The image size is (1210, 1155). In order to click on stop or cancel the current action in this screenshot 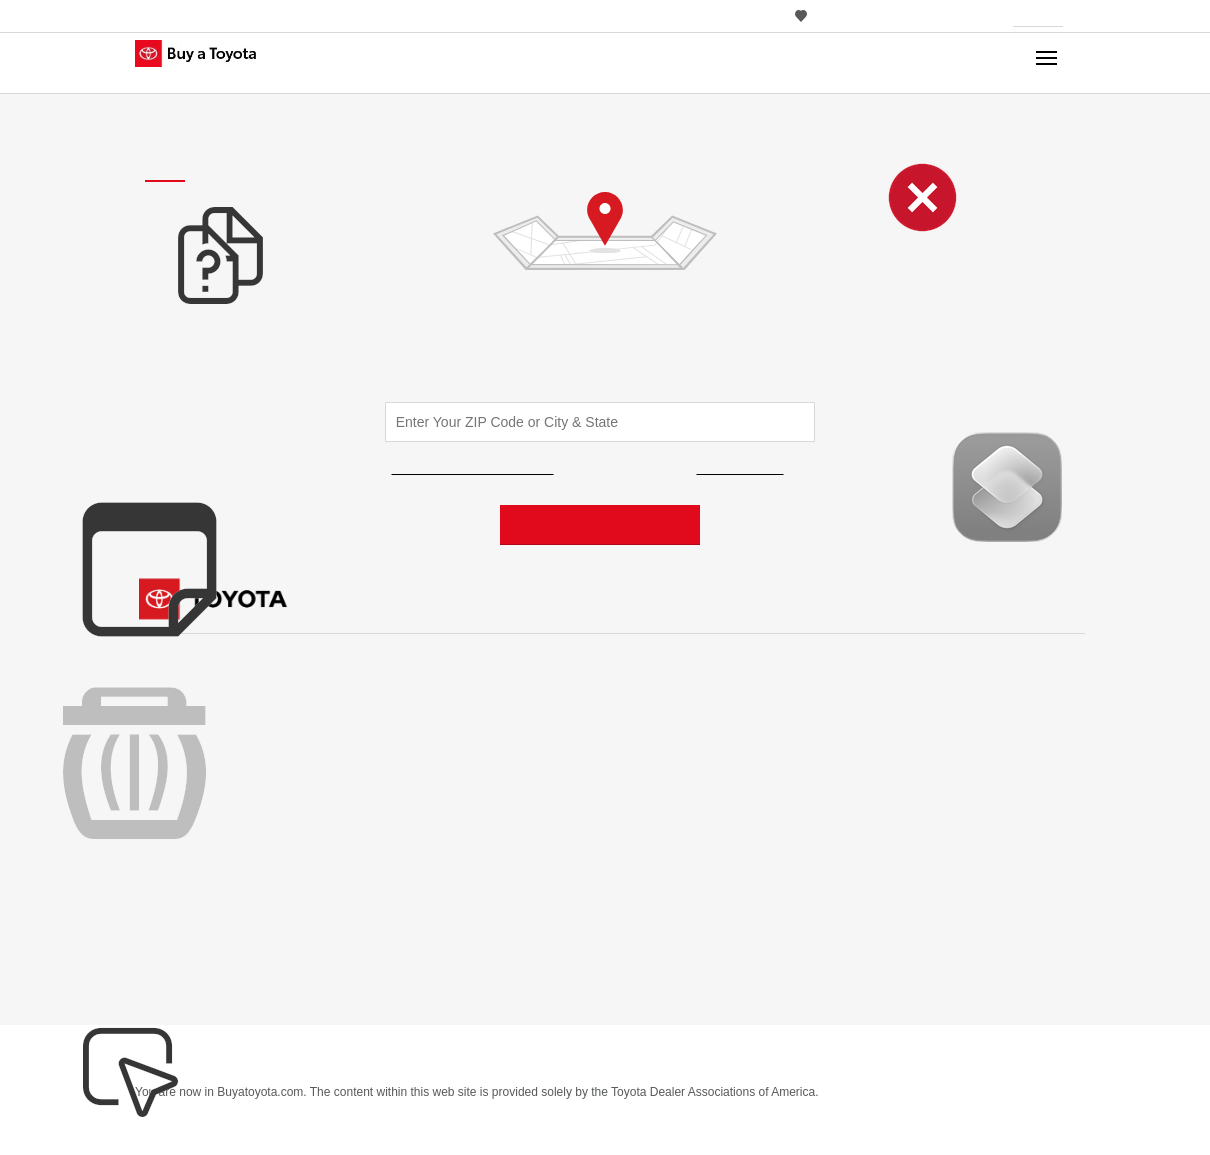, I will do `click(922, 197)`.